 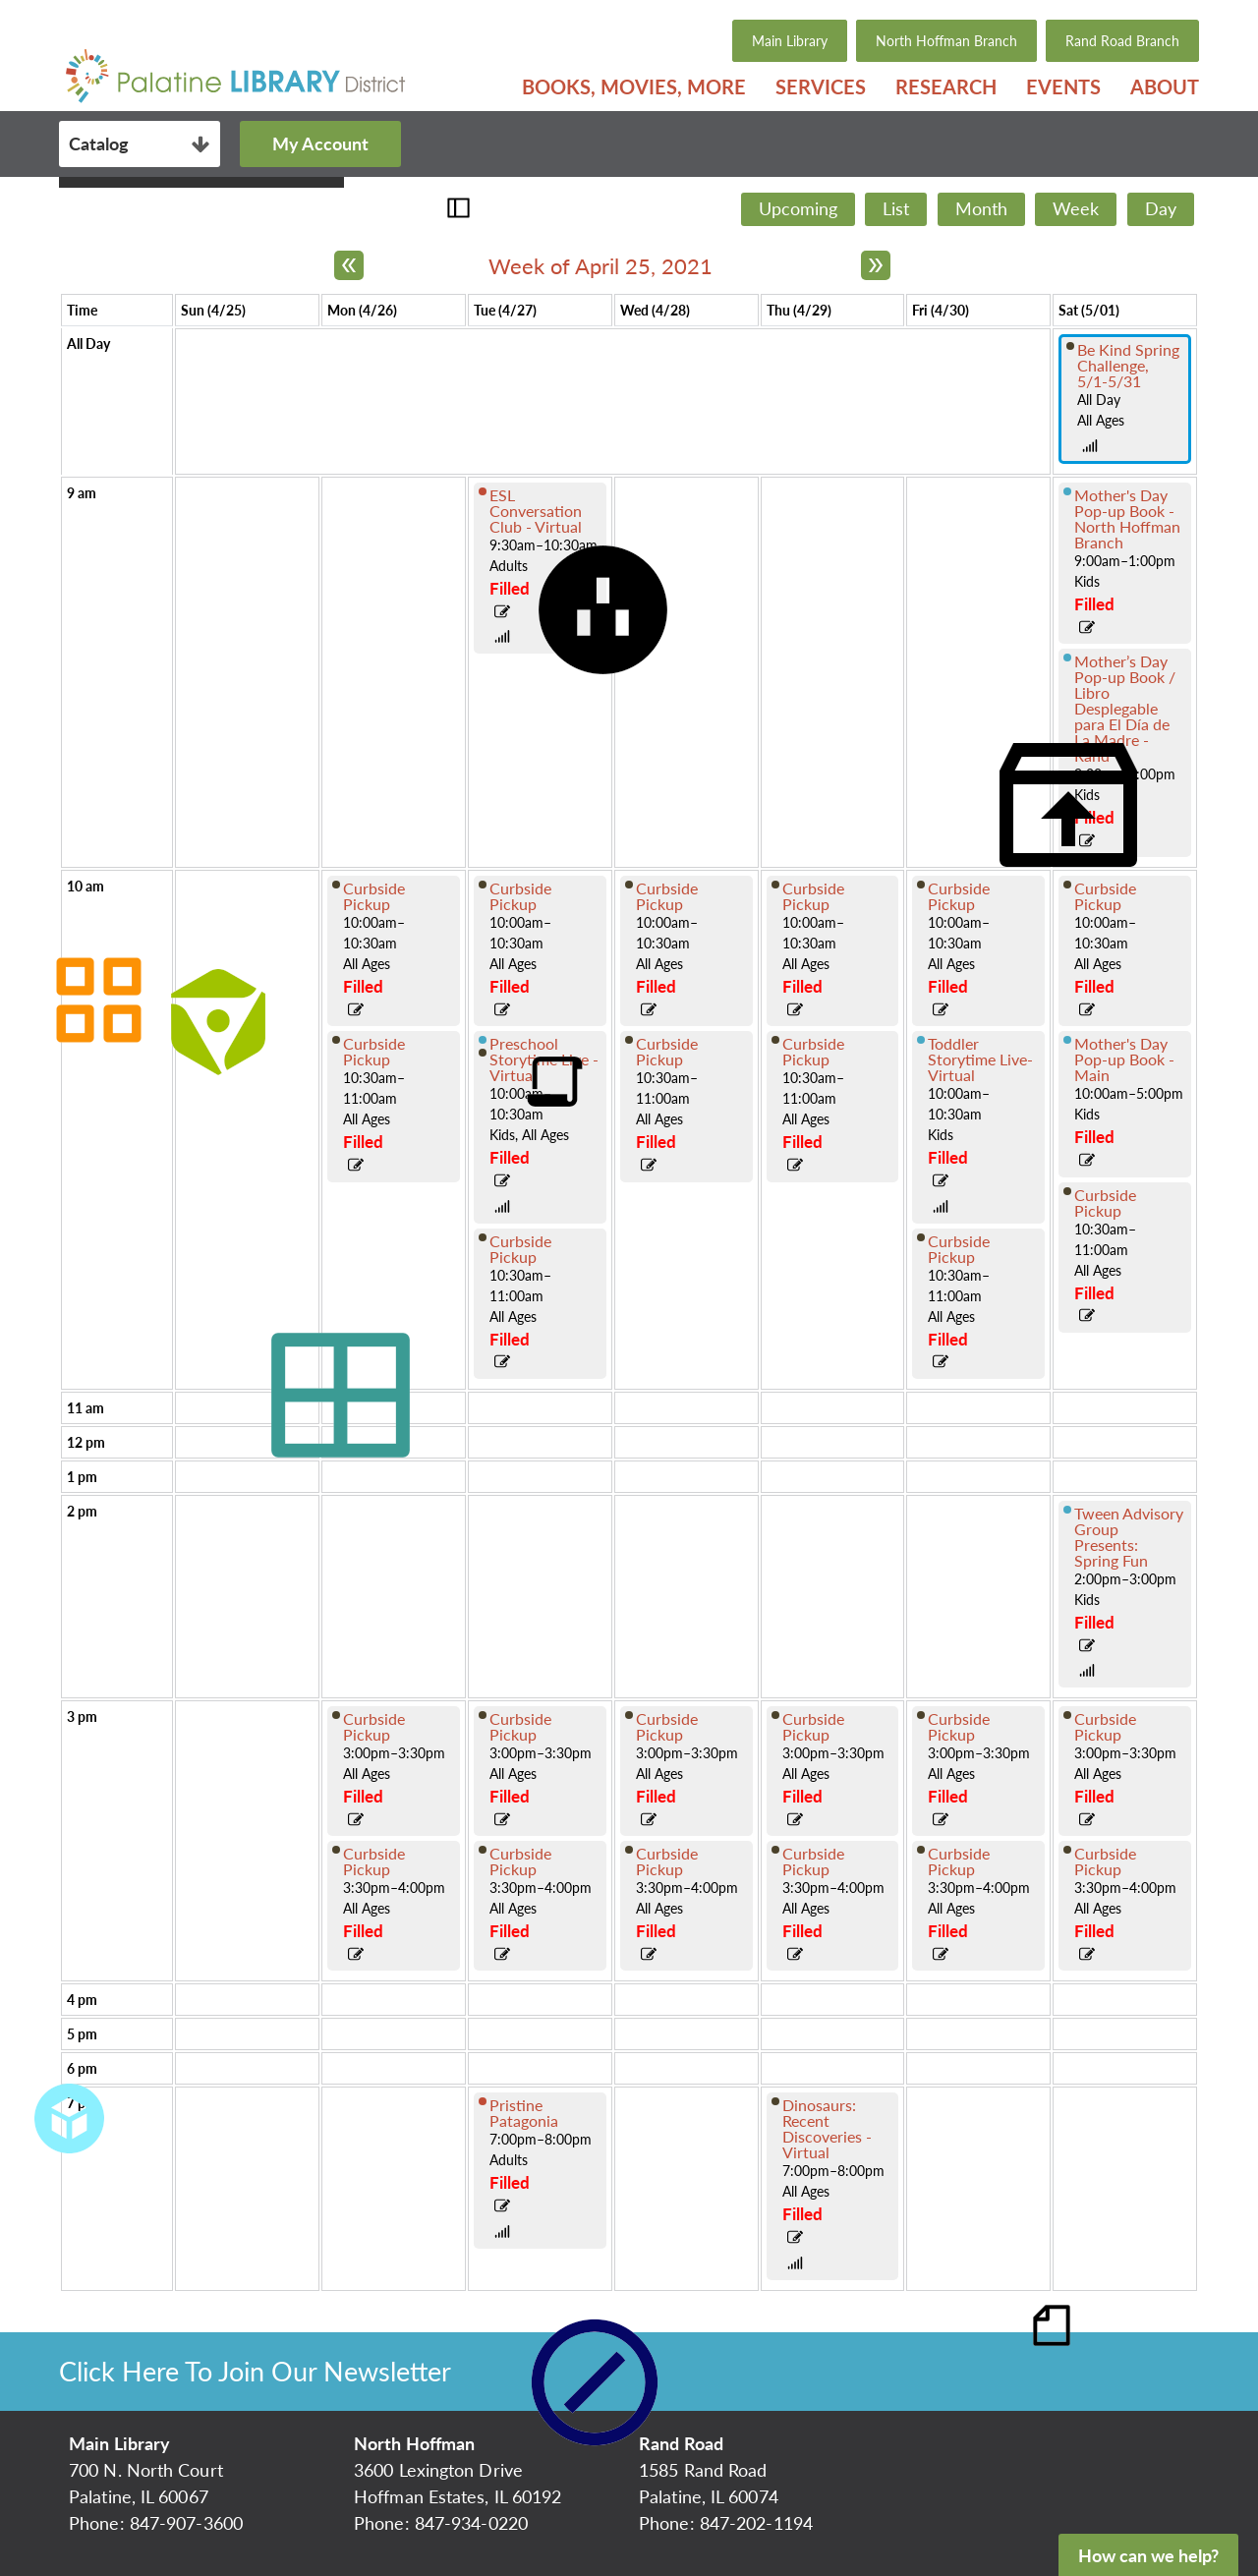 What do you see at coordinates (218, 1022) in the screenshot?
I see `nucleo icon library logo` at bounding box center [218, 1022].